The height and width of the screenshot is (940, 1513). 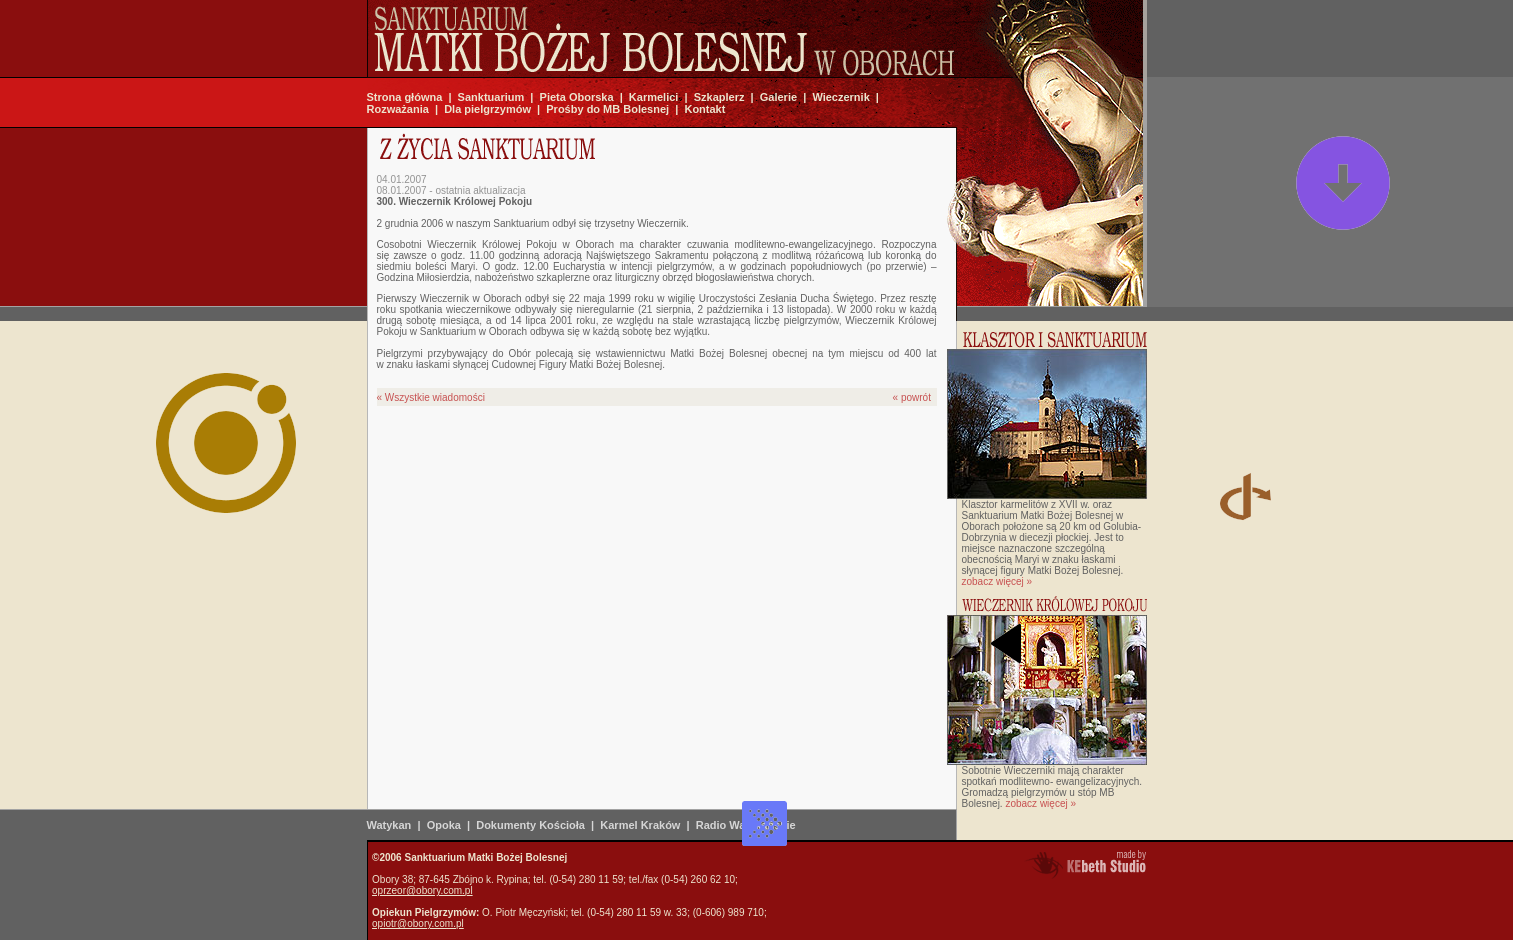 I want to click on play media in reverse, so click(x=1010, y=643).